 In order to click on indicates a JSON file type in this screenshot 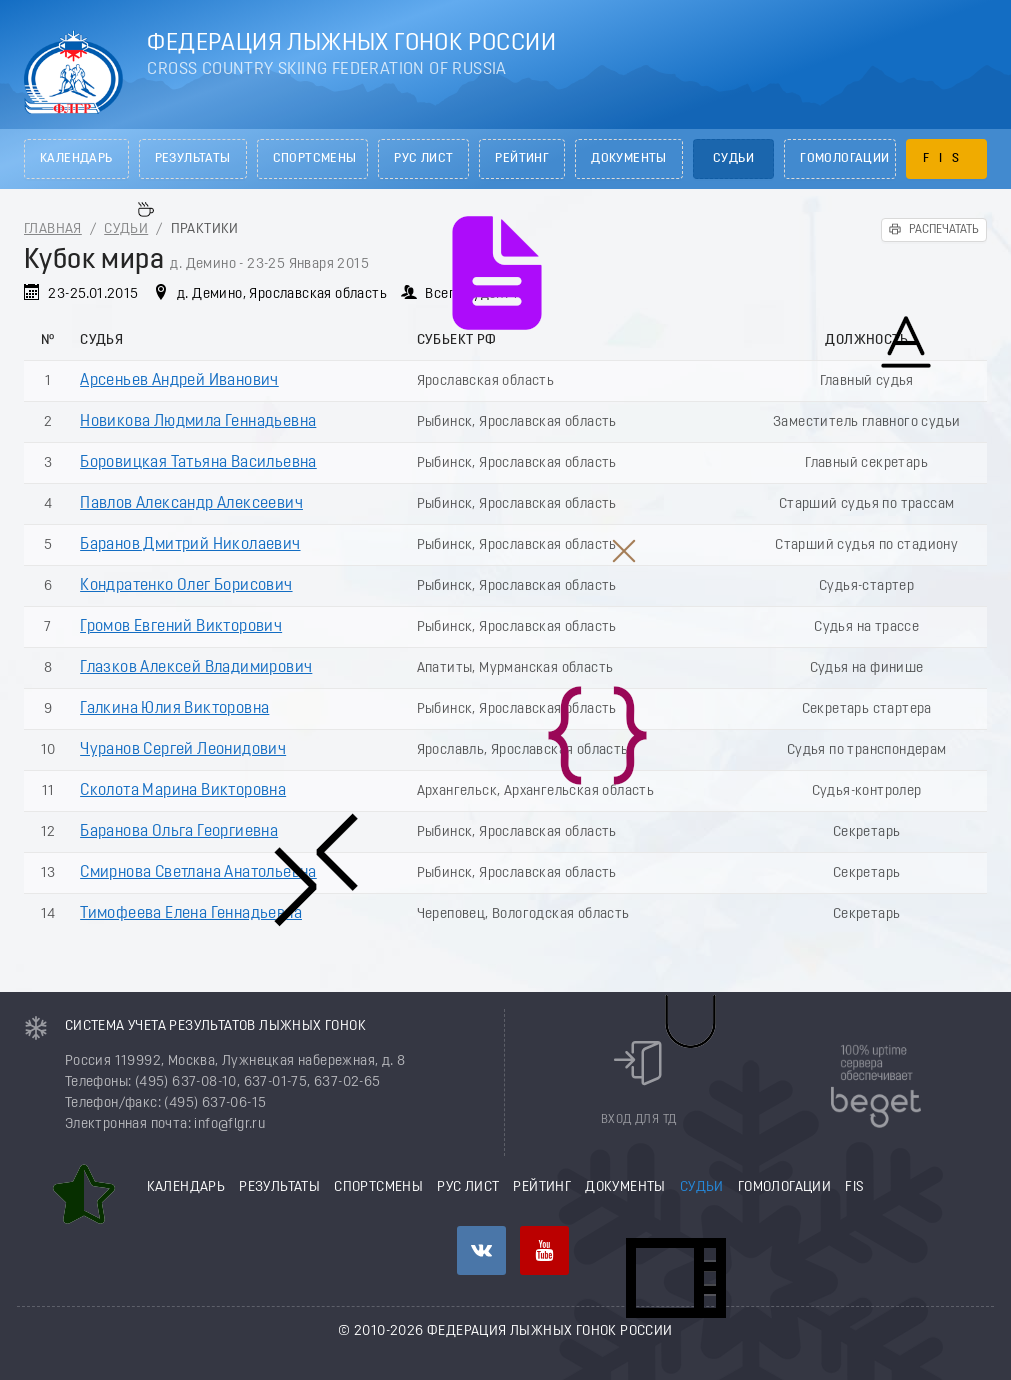, I will do `click(597, 735)`.